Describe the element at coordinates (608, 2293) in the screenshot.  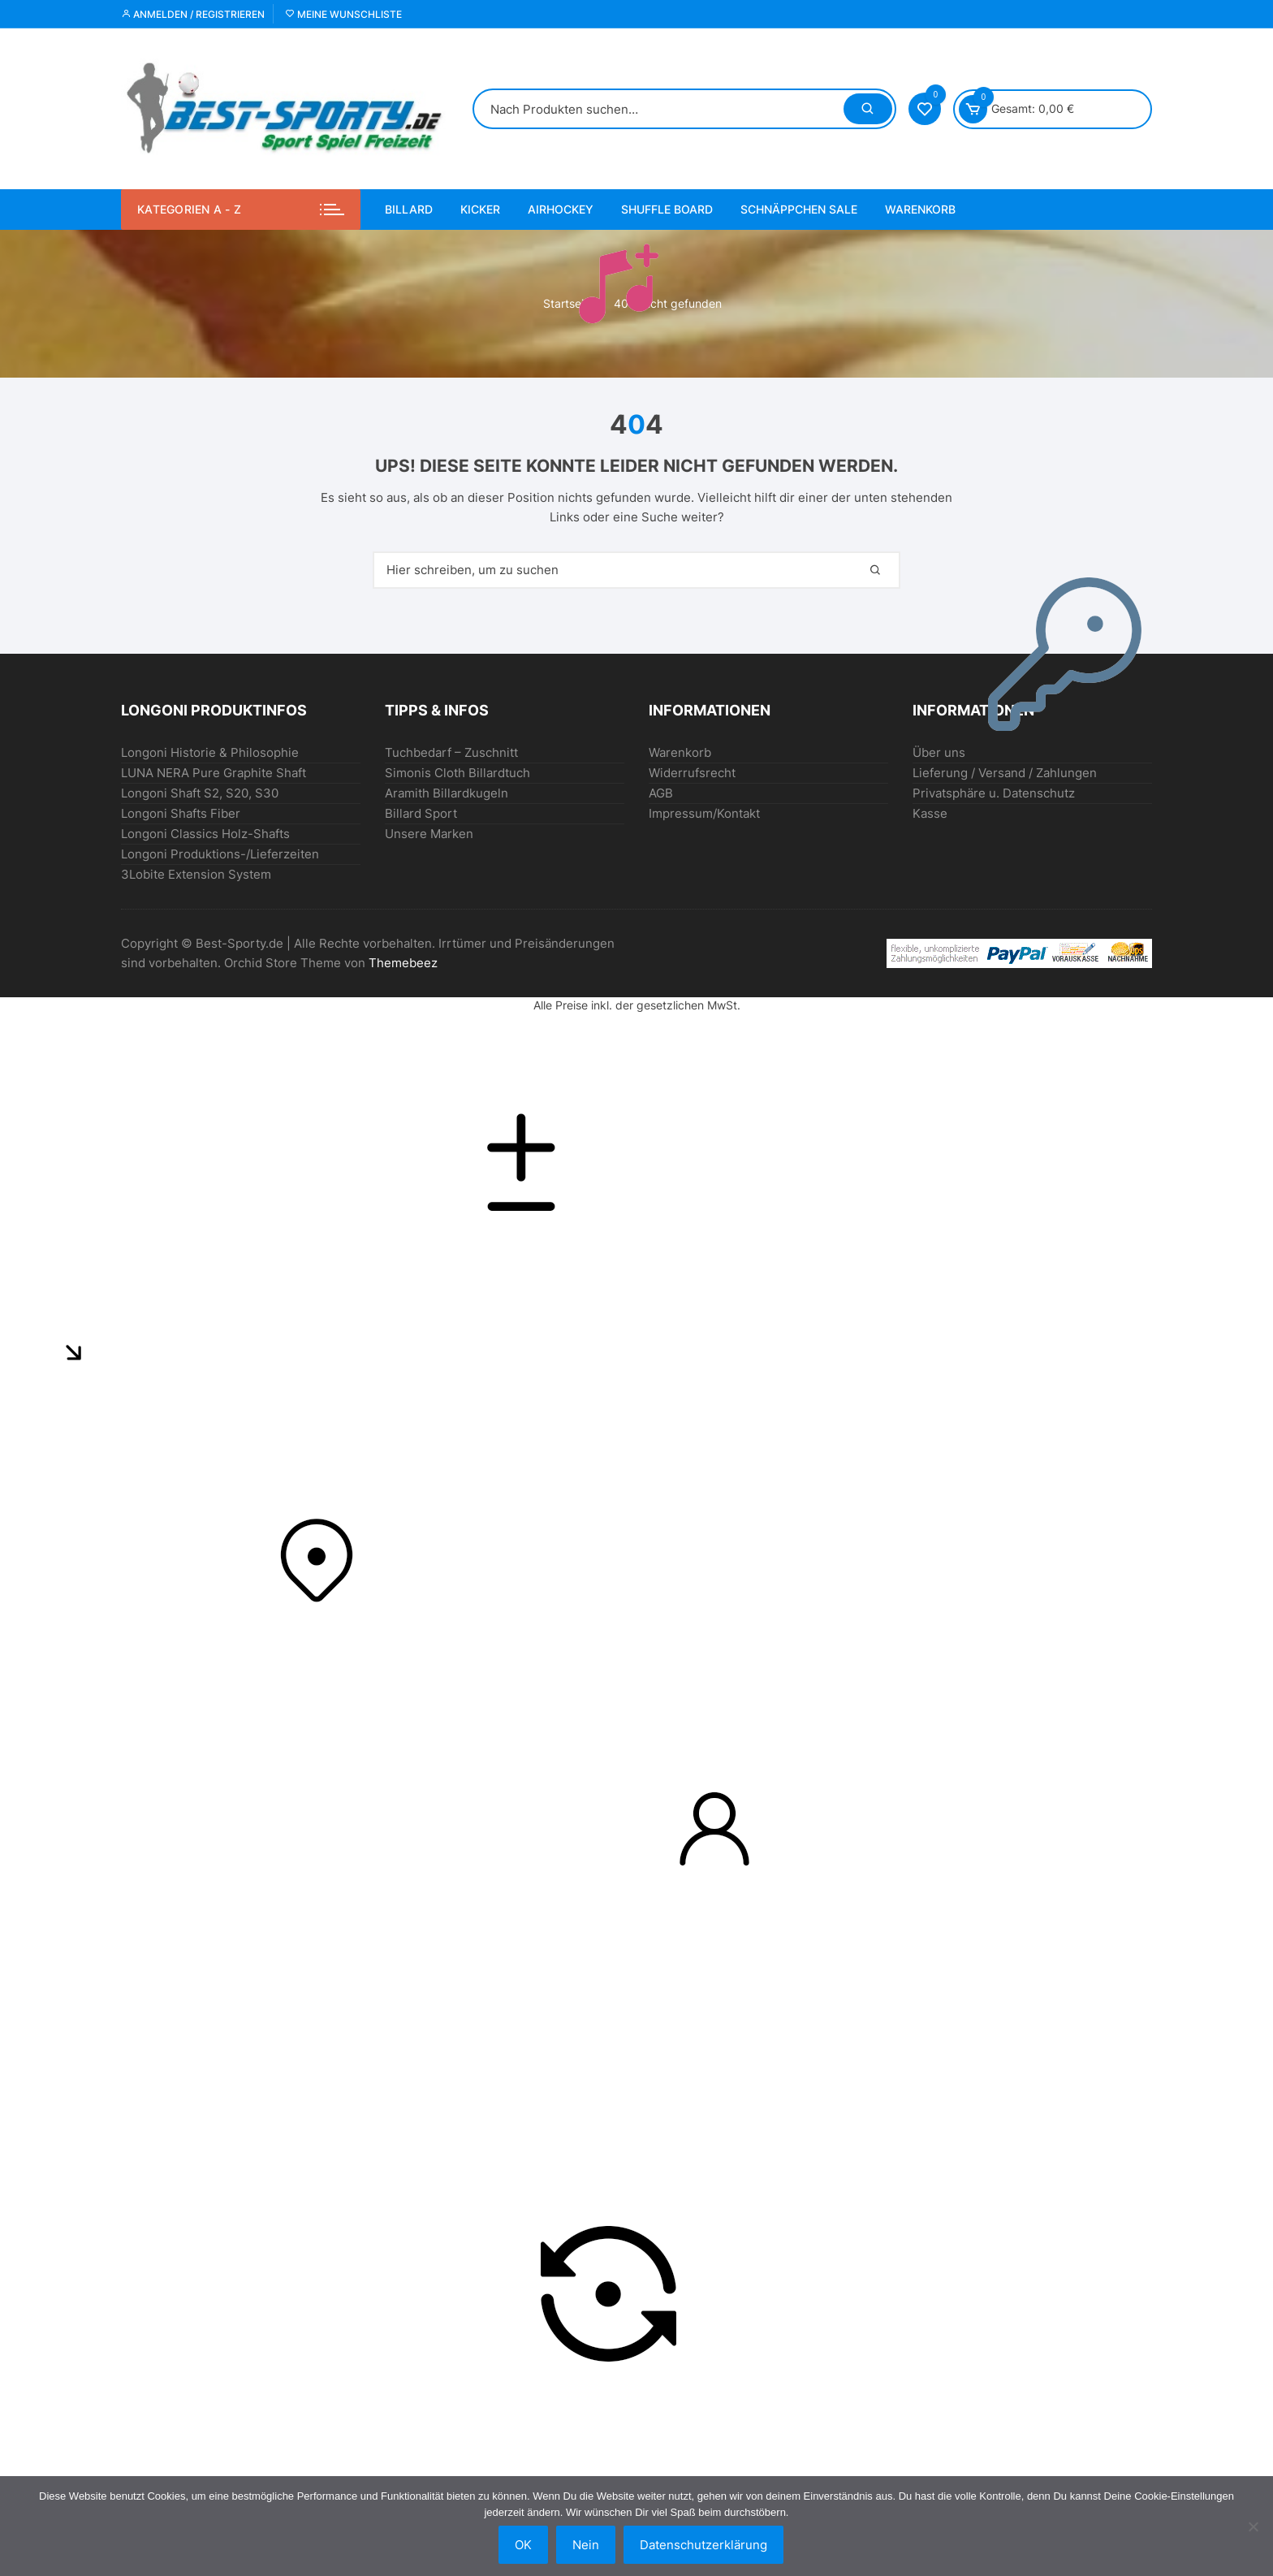
I see `reopen a previously closed issue` at that location.